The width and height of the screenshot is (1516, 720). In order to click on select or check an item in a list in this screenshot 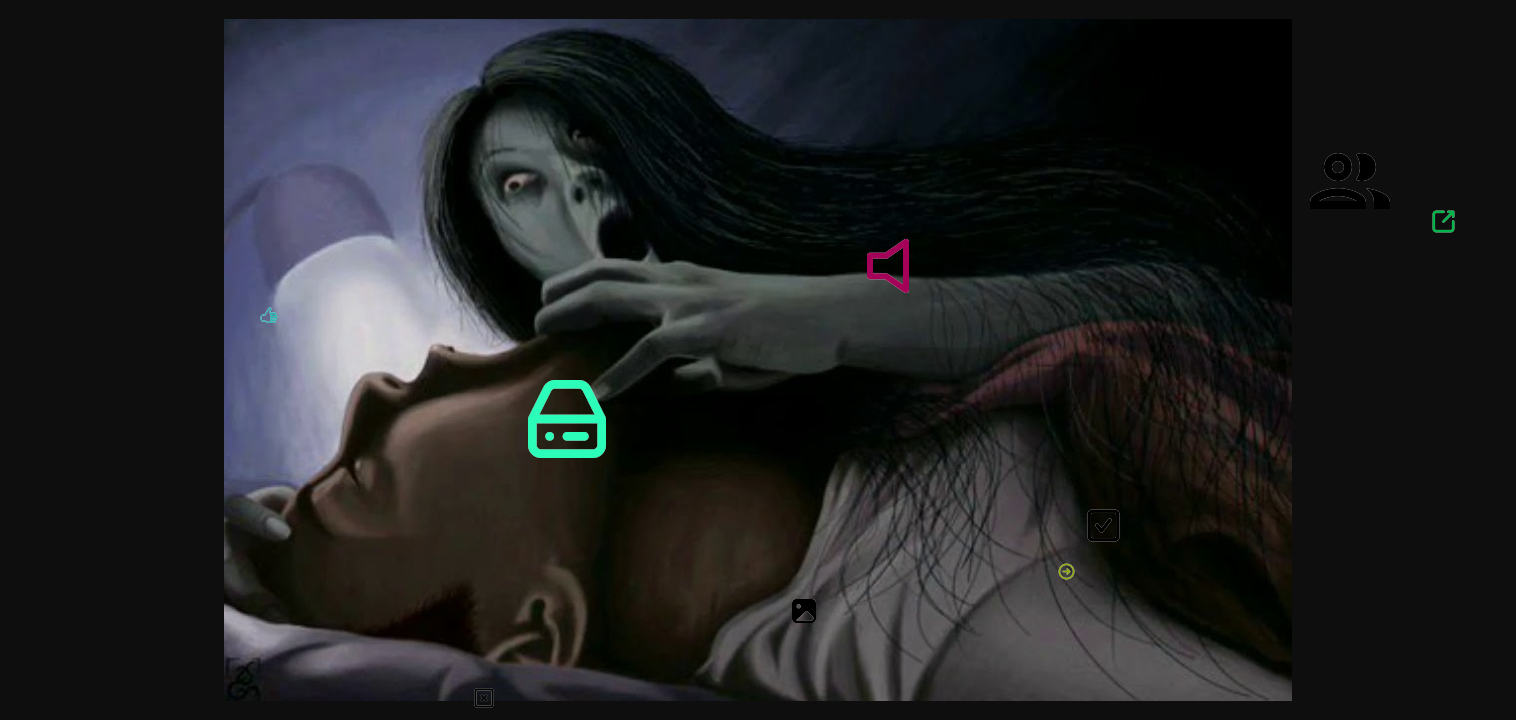, I will do `click(1103, 525)`.